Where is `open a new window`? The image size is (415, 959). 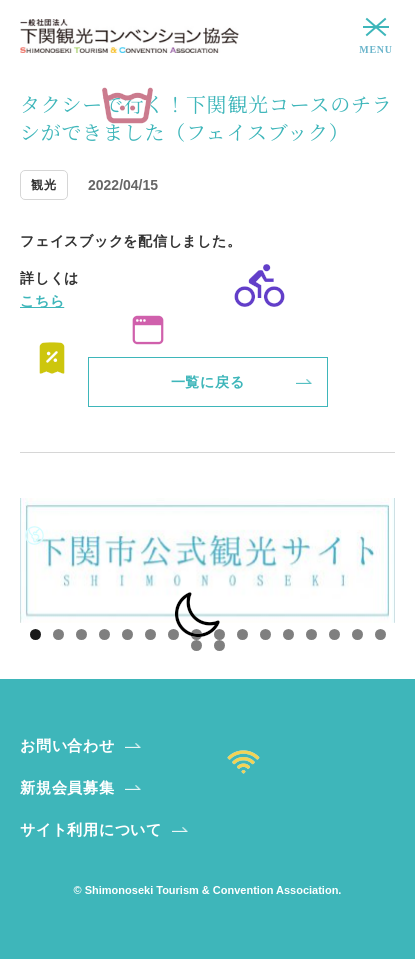 open a new window is located at coordinates (148, 330).